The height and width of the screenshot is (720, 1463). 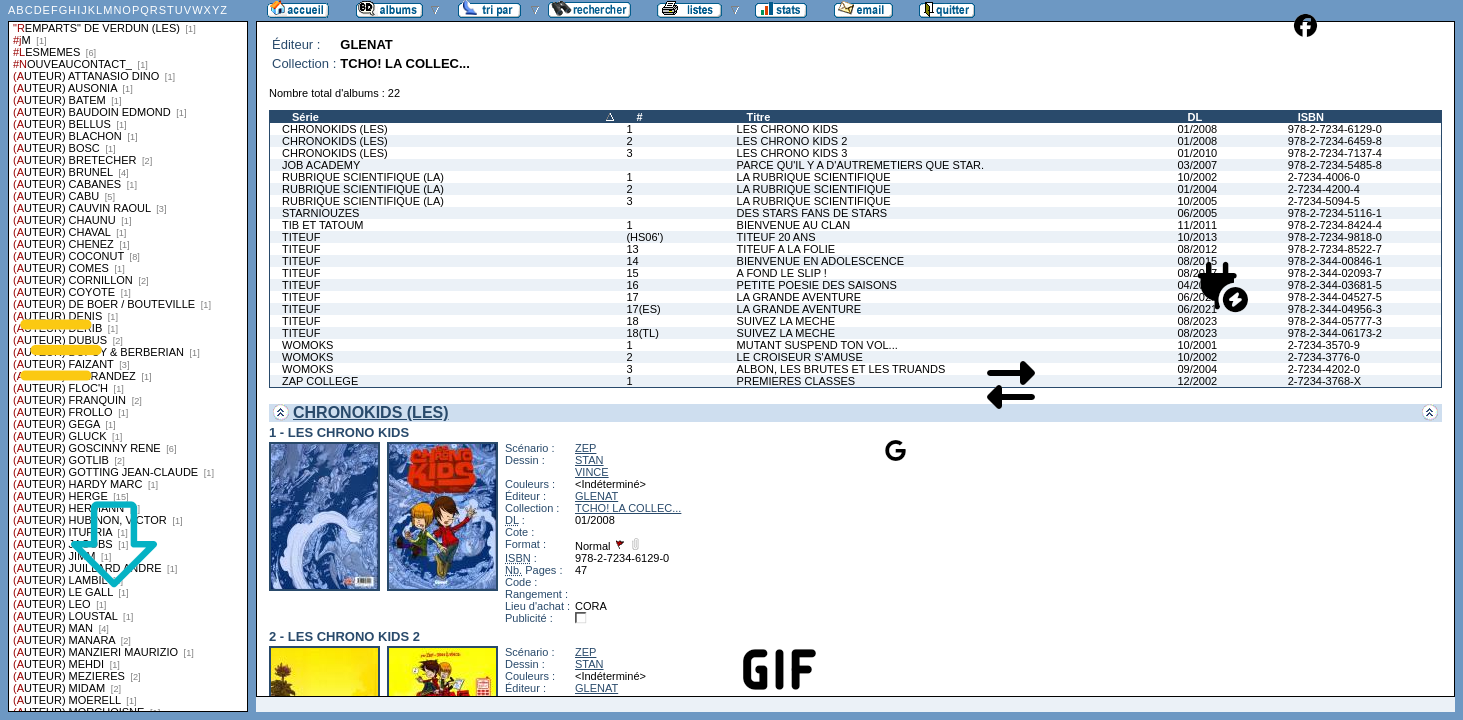 I want to click on access live stream or feed, so click(x=61, y=350).